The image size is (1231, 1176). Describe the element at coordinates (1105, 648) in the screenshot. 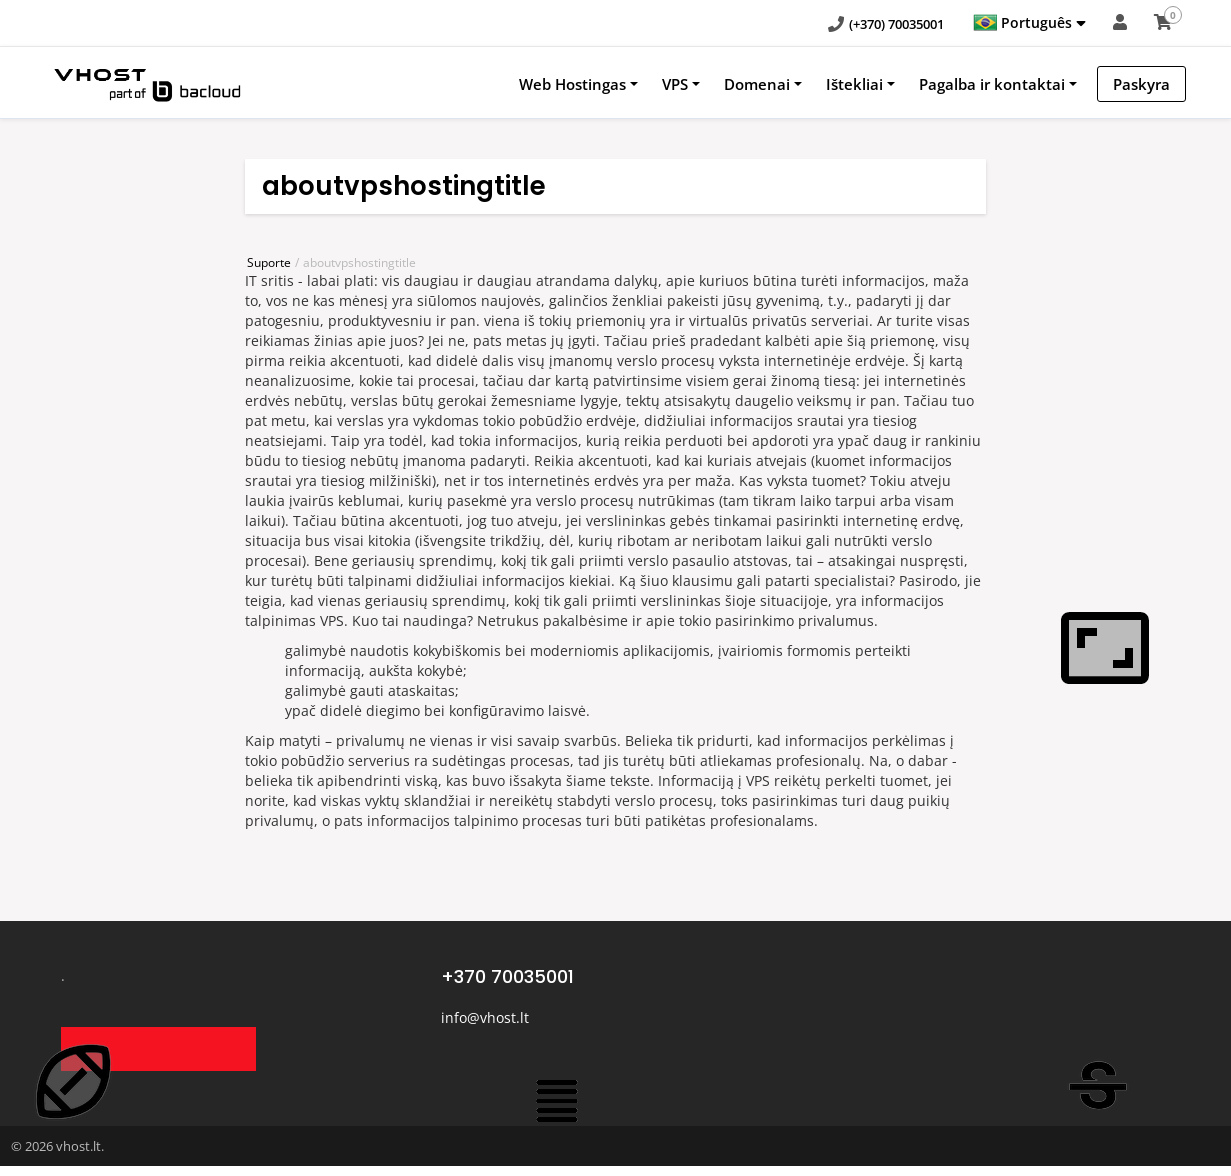

I see `adjust aspect ratio settings` at that location.